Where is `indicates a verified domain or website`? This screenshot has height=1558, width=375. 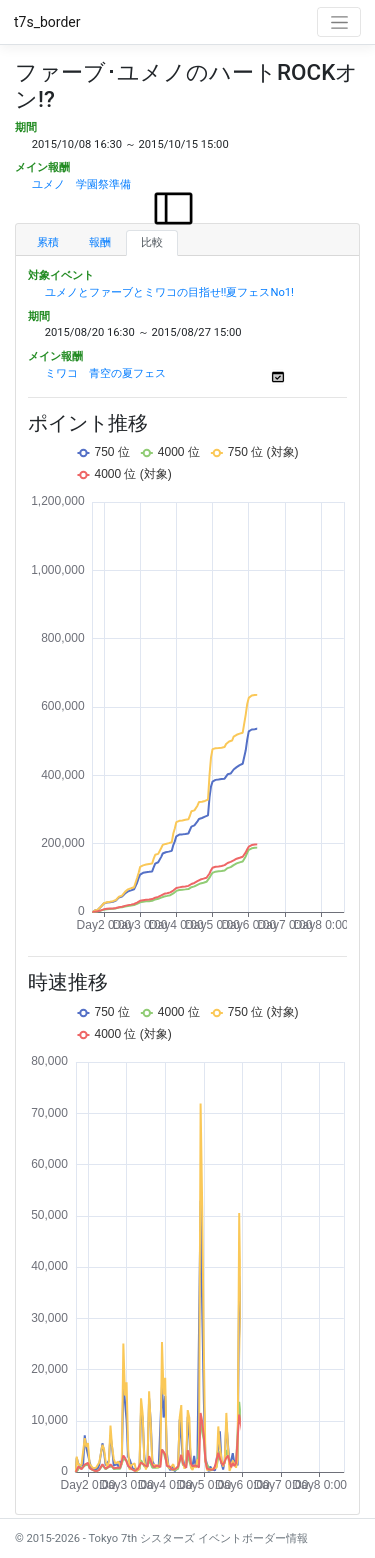
indicates a verified domain or website is located at coordinates (278, 377).